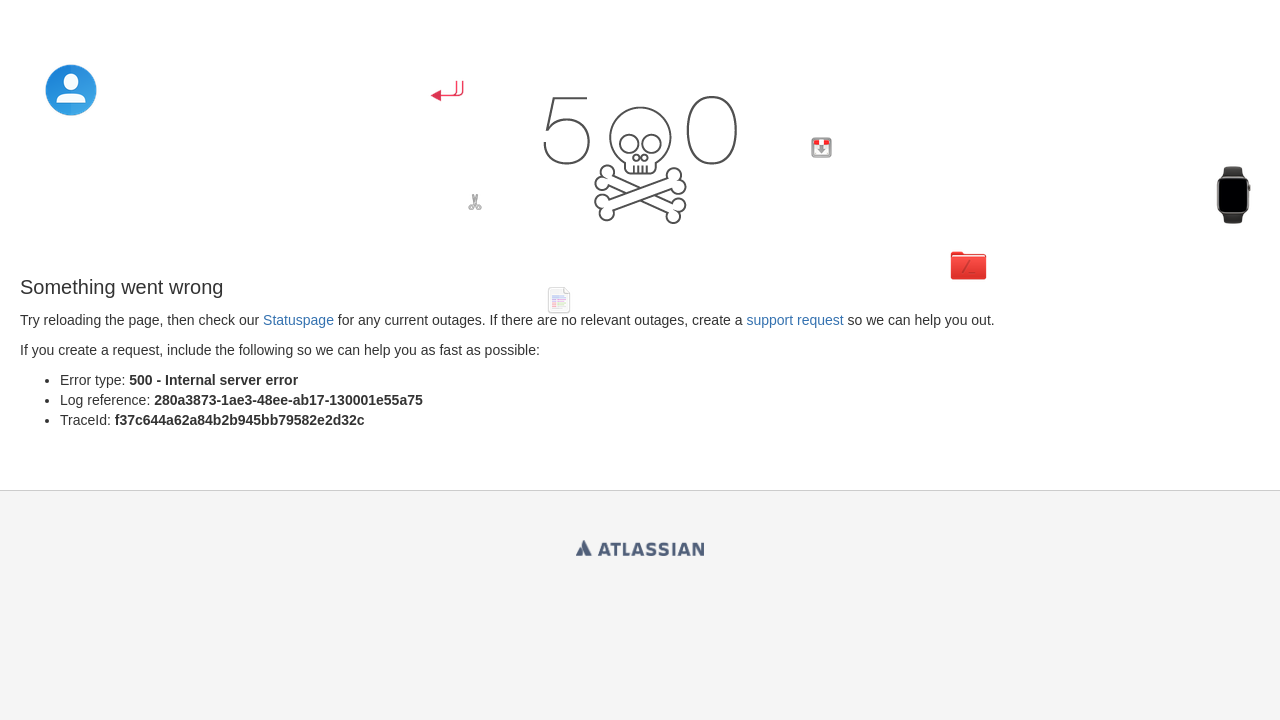  Describe the element at coordinates (475, 202) in the screenshot. I see `cut selected content to clipboard` at that location.